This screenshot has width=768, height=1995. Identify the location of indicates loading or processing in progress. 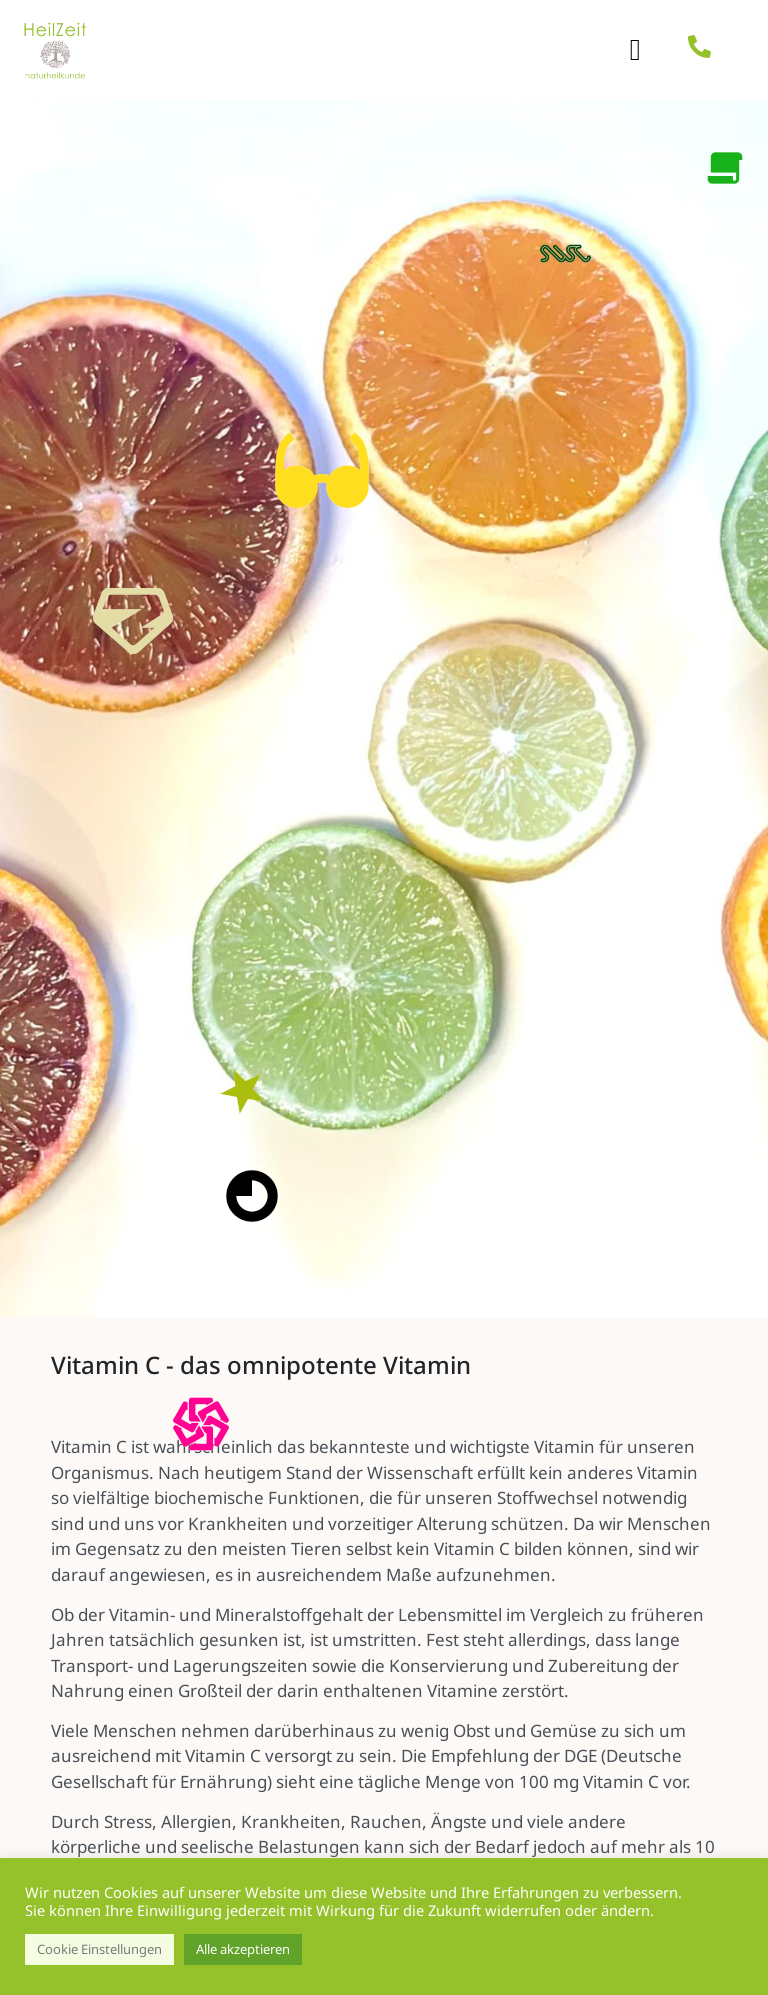
(252, 1196).